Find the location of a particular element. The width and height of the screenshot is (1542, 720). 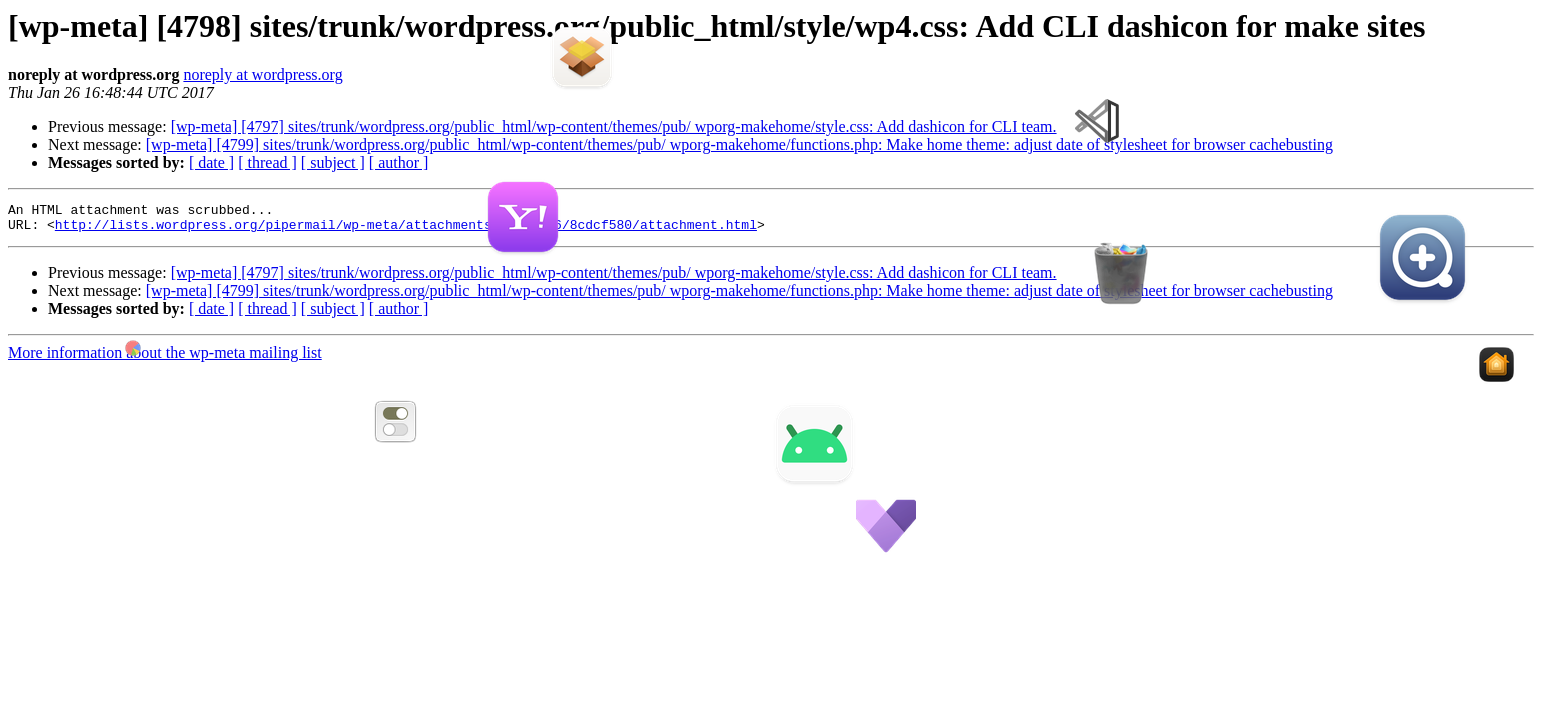

open the home app is located at coordinates (1496, 364).